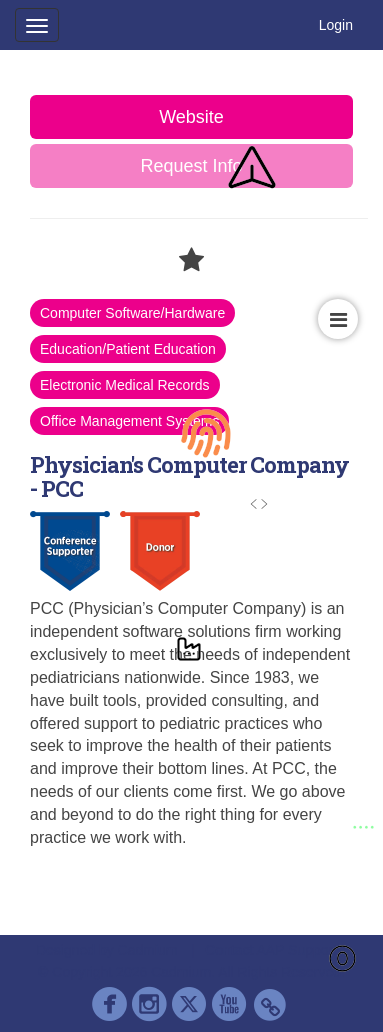 The width and height of the screenshot is (383, 1032). Describe the element at coordinates (252, 168) in the screenshot. I see `send a message or email` at that location.